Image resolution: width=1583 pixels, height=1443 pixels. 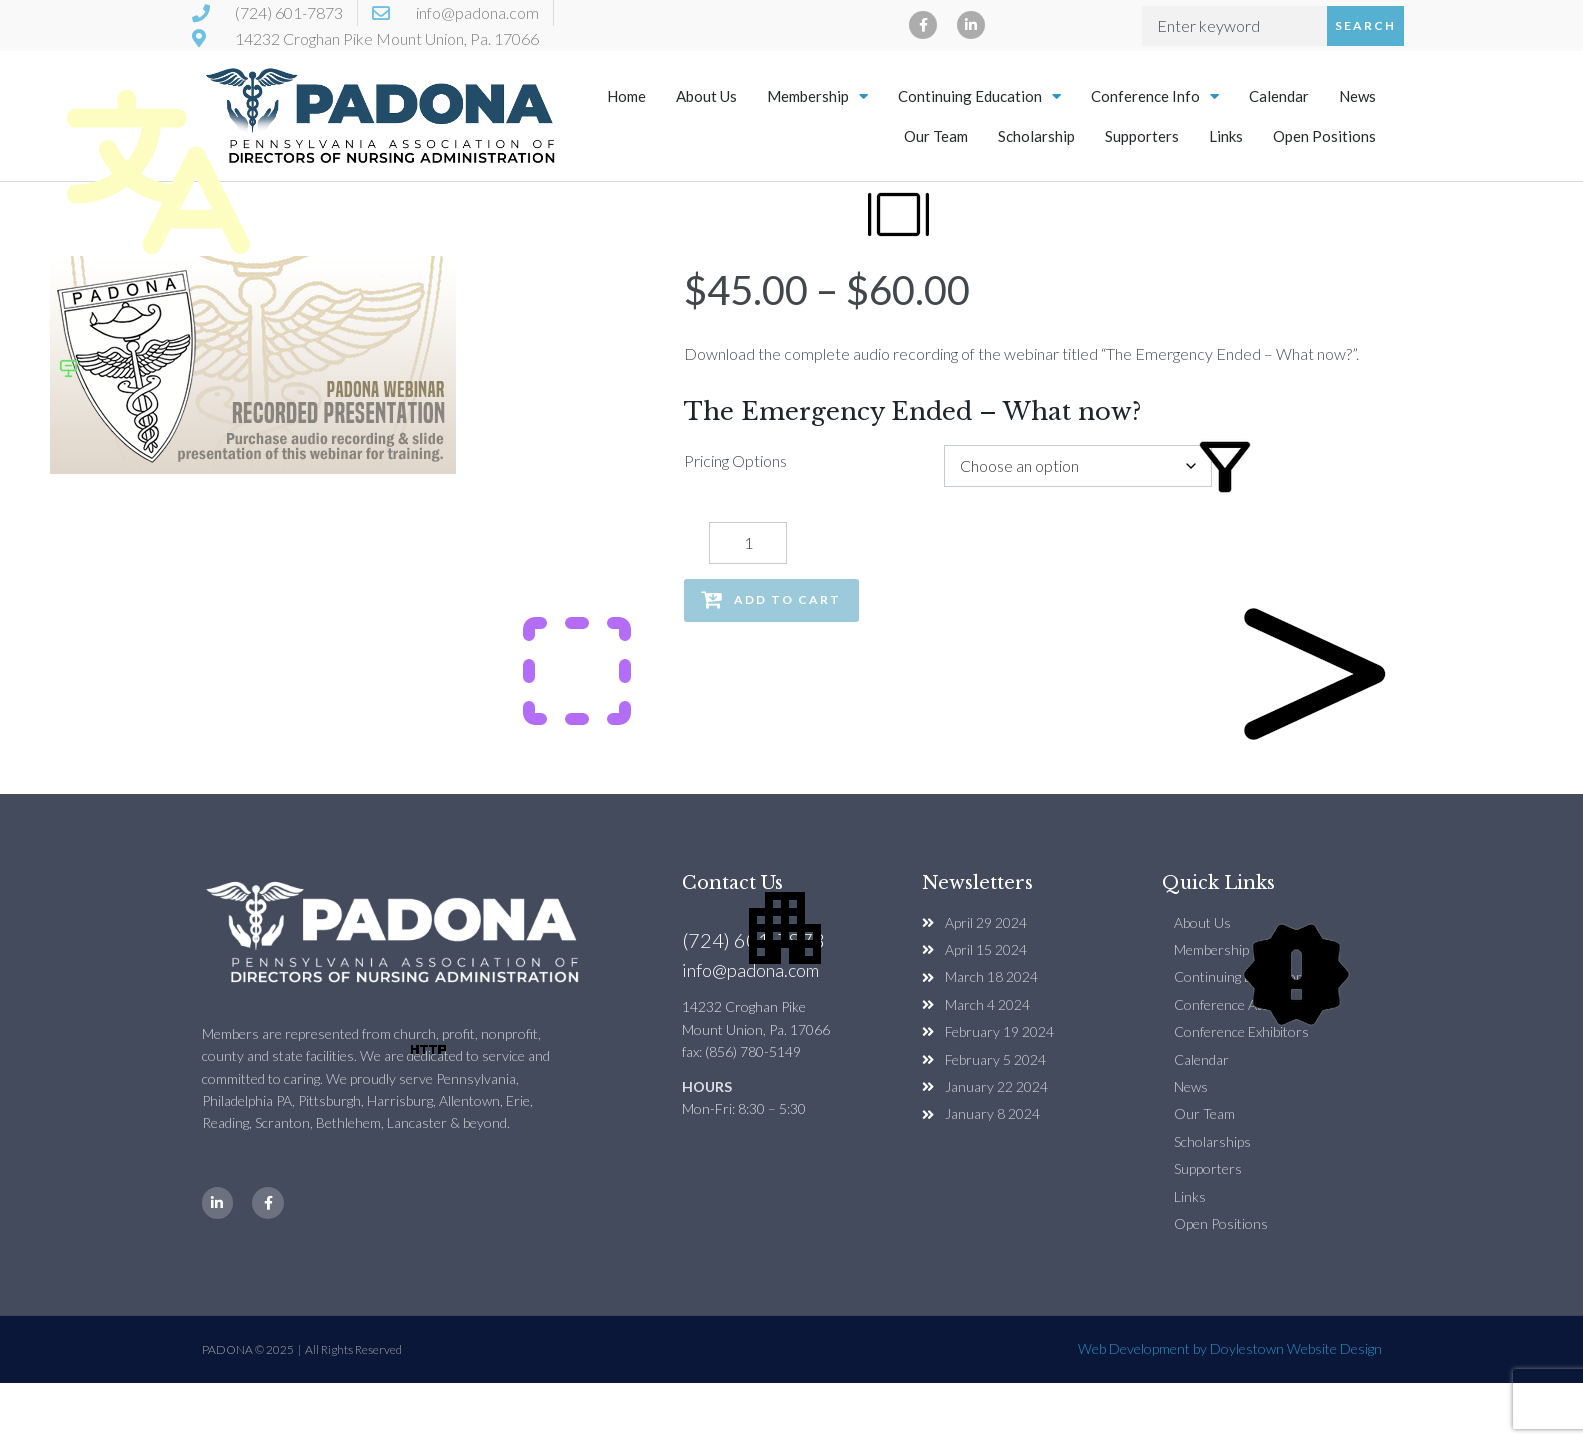 What do you see at coordinates (898, 214) in the screenshot?
I see `start a slideshow presentation` at bounding box center [898, 214].